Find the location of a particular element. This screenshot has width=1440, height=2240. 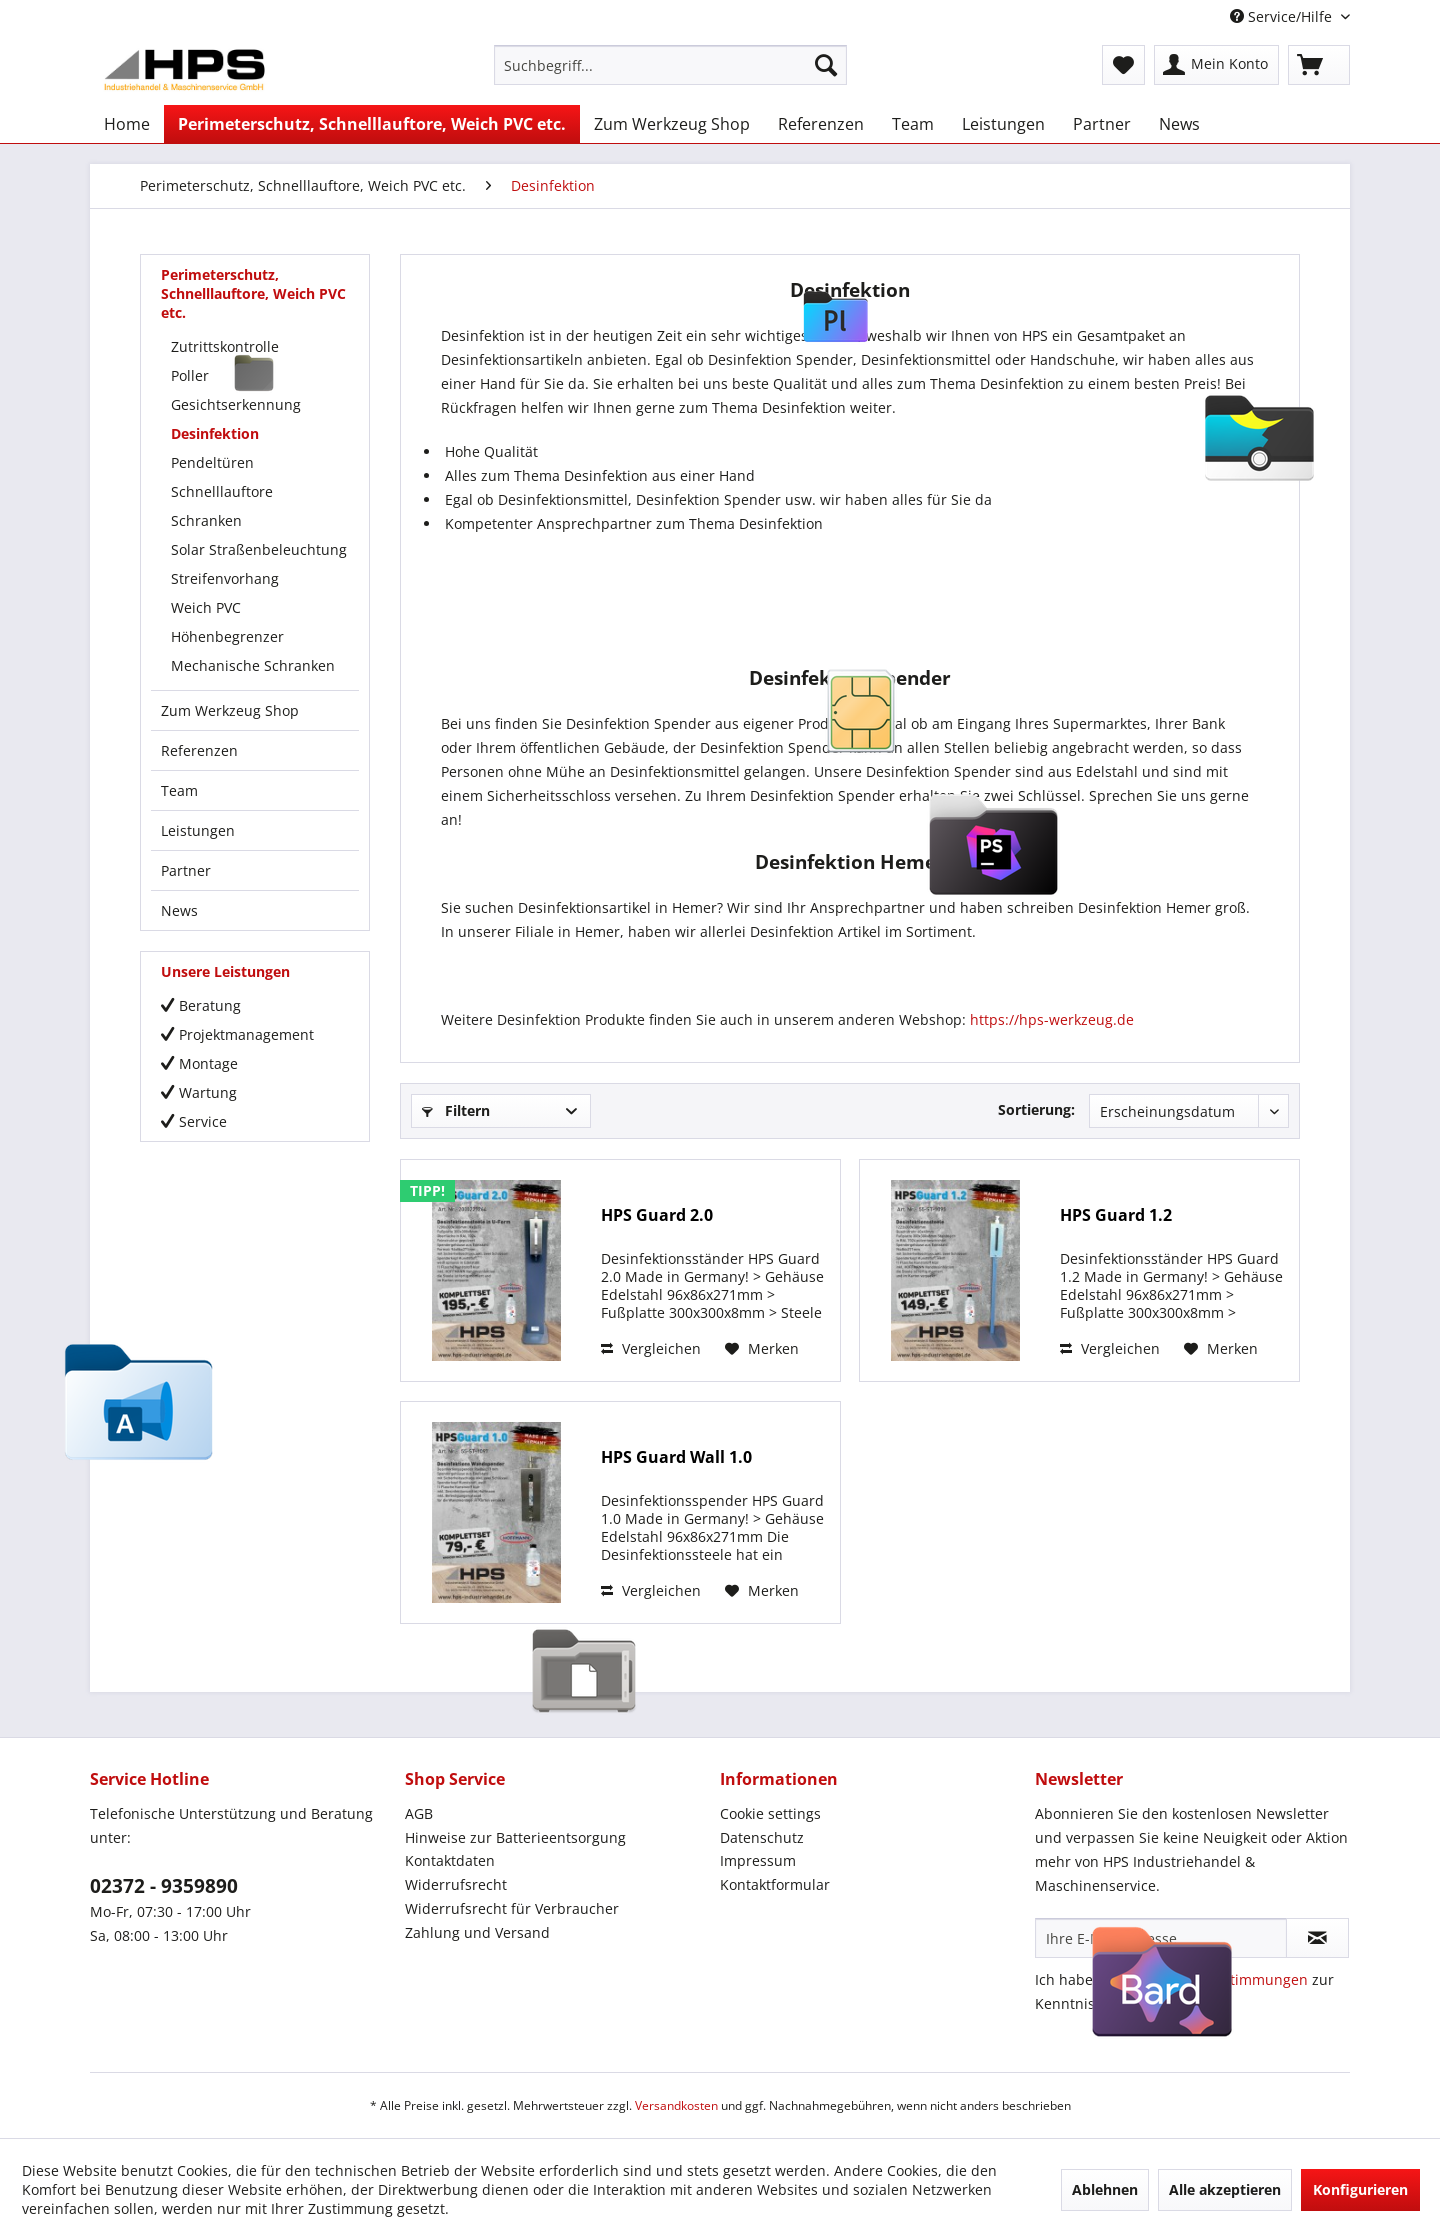

open microsoft advertising files folder is located at coordinates (138, 1406).